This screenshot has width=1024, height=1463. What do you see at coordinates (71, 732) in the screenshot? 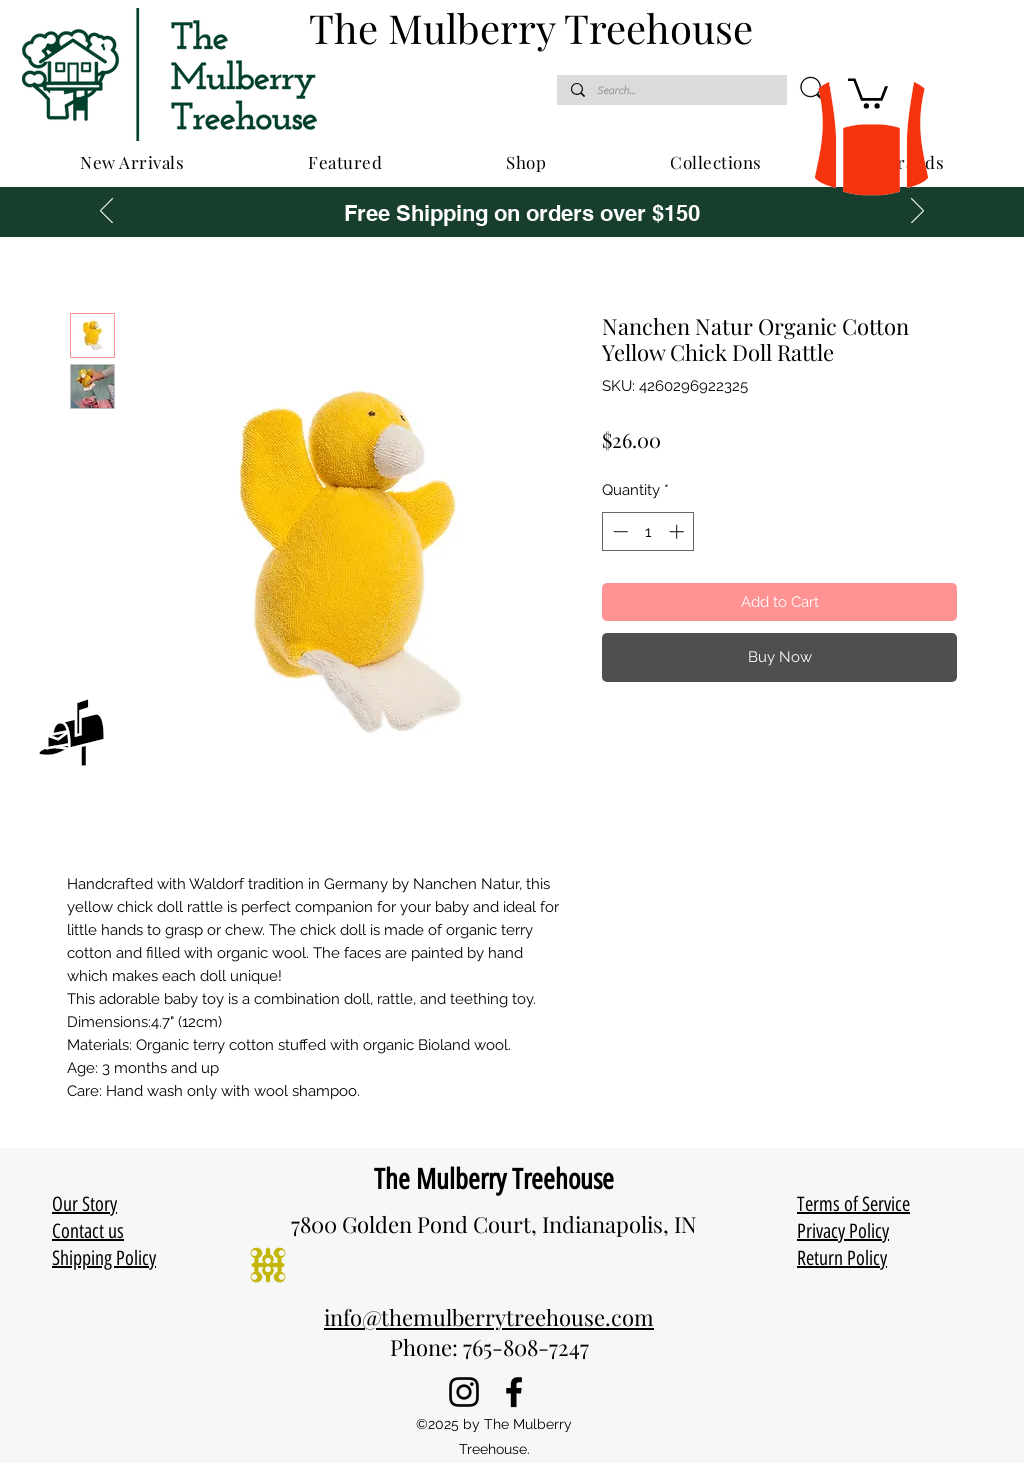
I see `access your mailbox or inbox` at bounding box center [71, 732].